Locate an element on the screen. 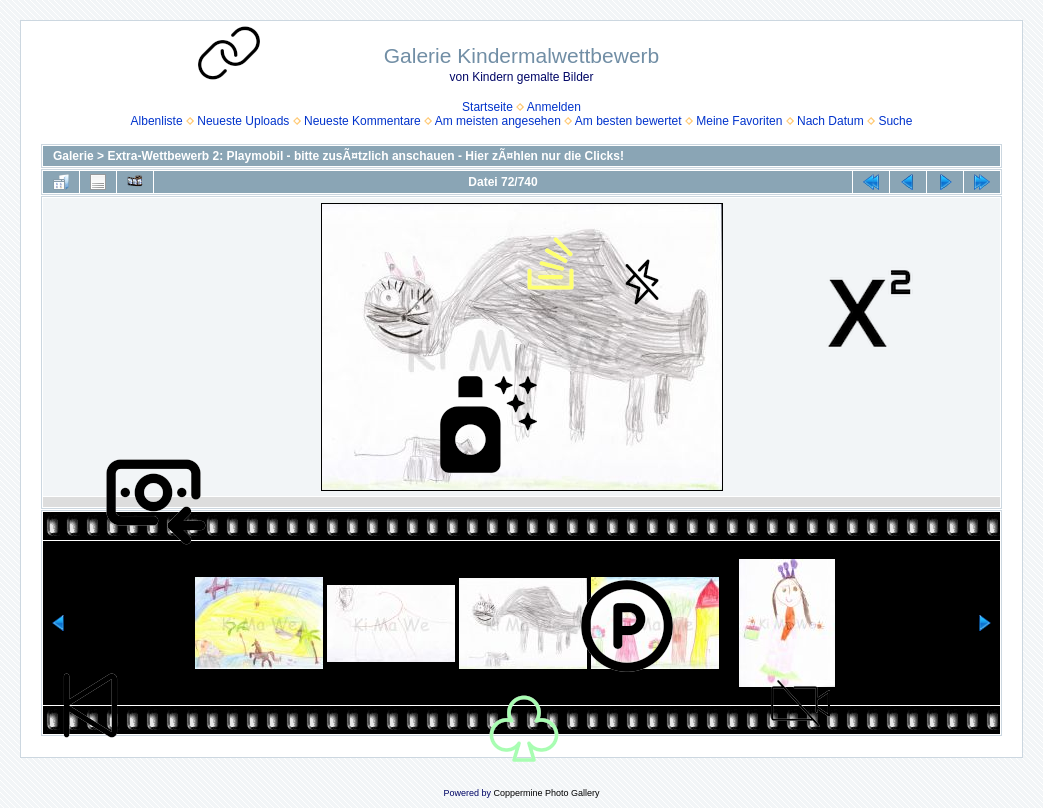 This screenshot has height=808, width=1043. format selected text as superscript is located at coordinates (857, 308).